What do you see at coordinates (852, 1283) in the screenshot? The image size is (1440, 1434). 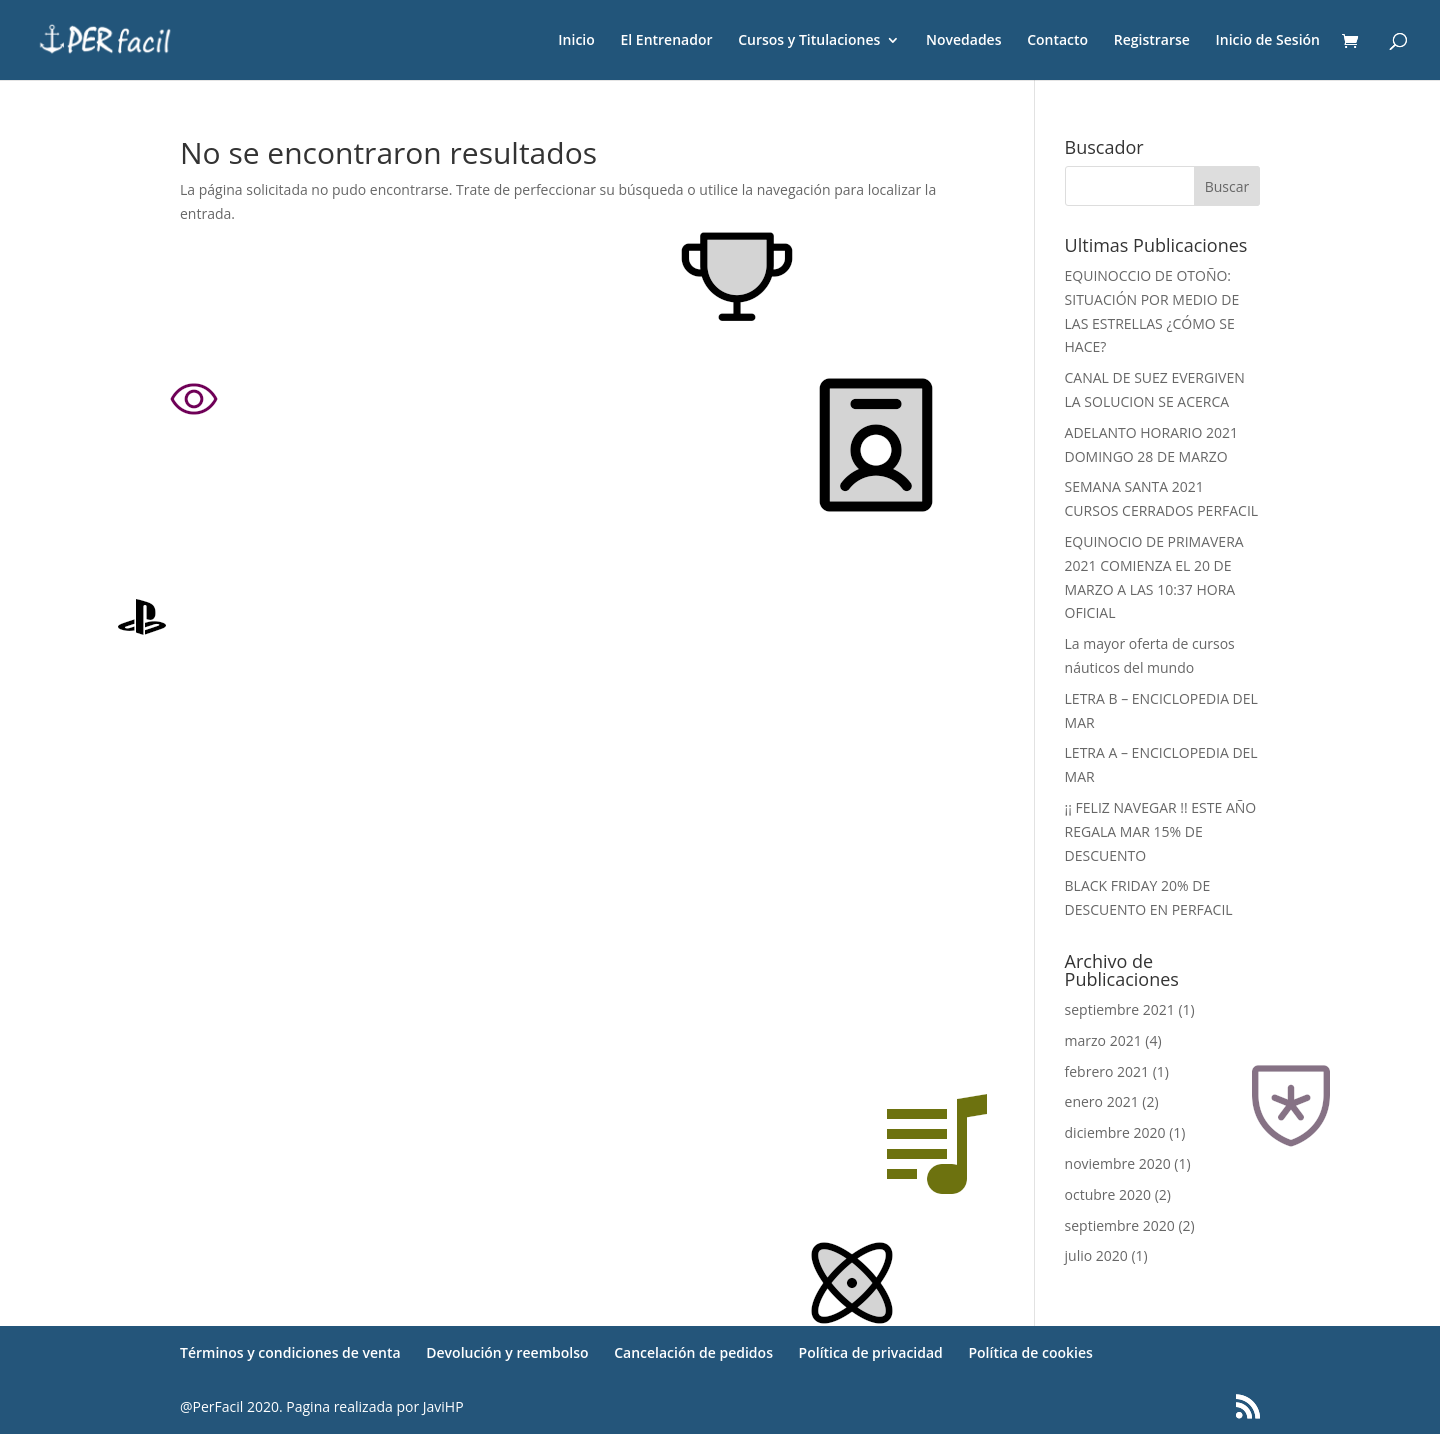 I see `access science or chemistry features` at bounding box center [852, 1283].